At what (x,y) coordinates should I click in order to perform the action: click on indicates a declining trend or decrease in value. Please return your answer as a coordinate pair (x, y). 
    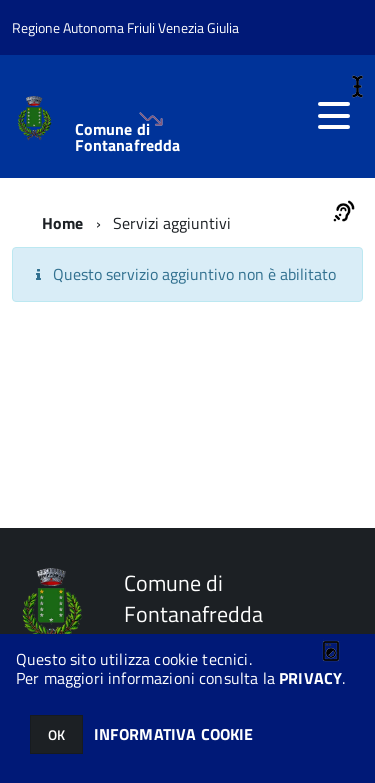
    Looking at the image, I should click on (151, 119).